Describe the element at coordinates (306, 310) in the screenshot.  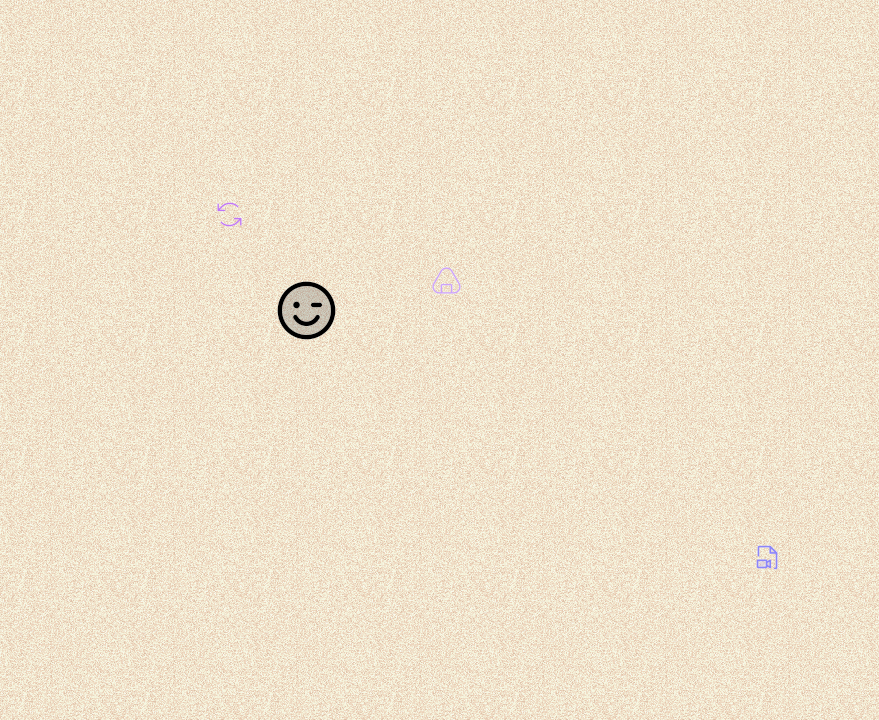
I see `insert a winking emoji or emoticon` at that location.